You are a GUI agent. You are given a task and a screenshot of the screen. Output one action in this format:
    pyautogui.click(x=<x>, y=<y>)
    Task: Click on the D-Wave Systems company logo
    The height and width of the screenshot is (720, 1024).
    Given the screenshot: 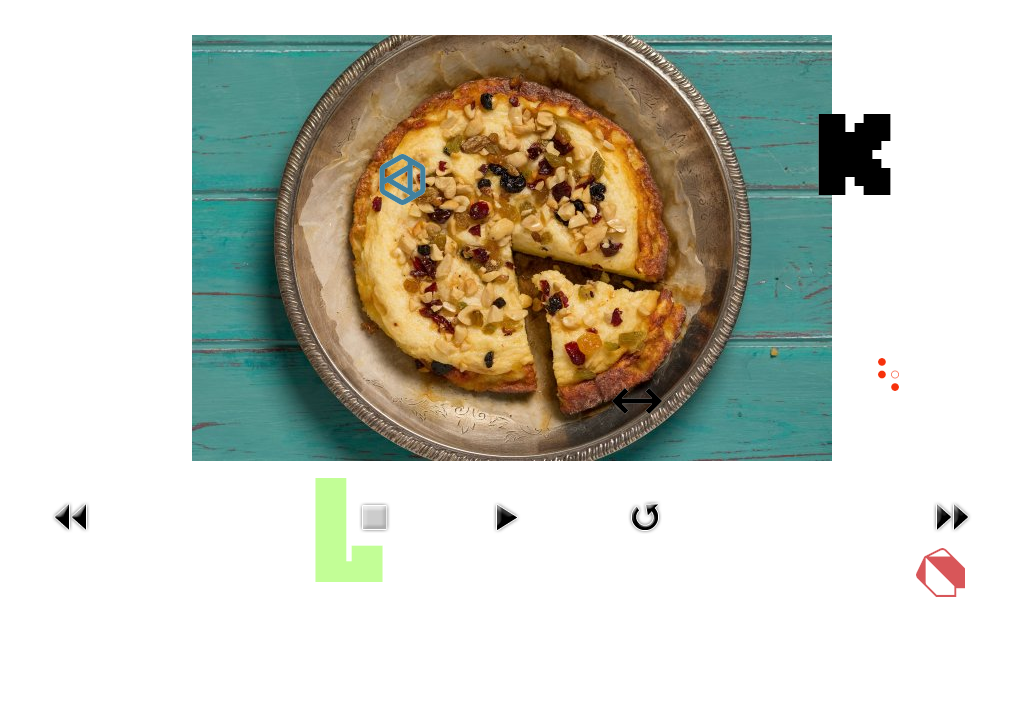 What is the action you would take?
    pyautogui.click(x=888, y=374)
    